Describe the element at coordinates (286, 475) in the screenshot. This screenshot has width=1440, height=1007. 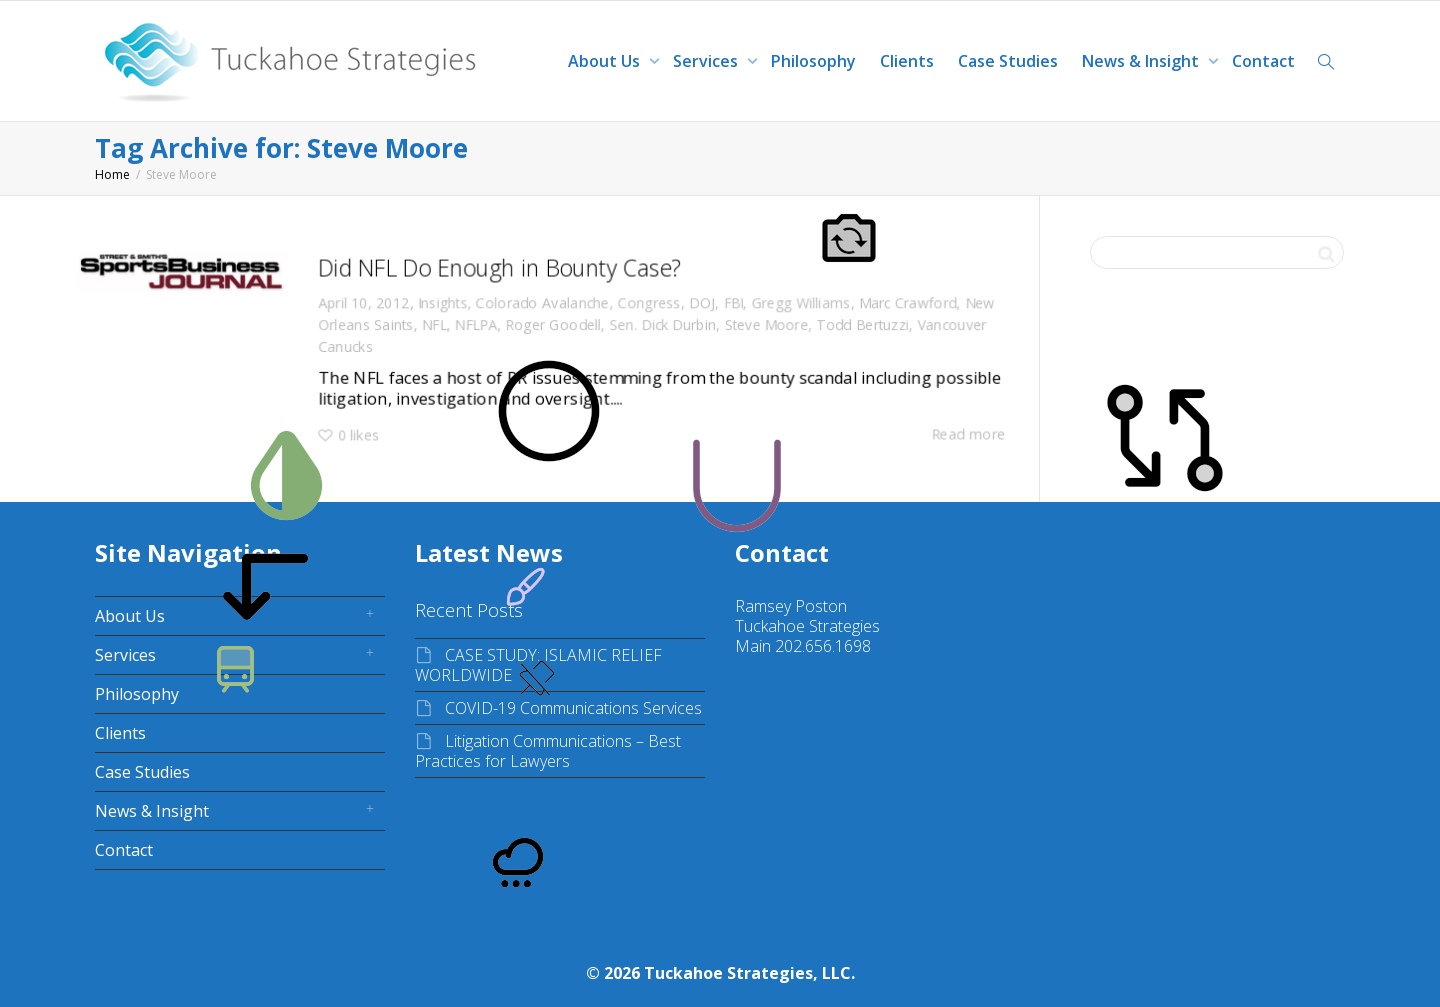
I see `adjust opacity or transparency level` at that location.